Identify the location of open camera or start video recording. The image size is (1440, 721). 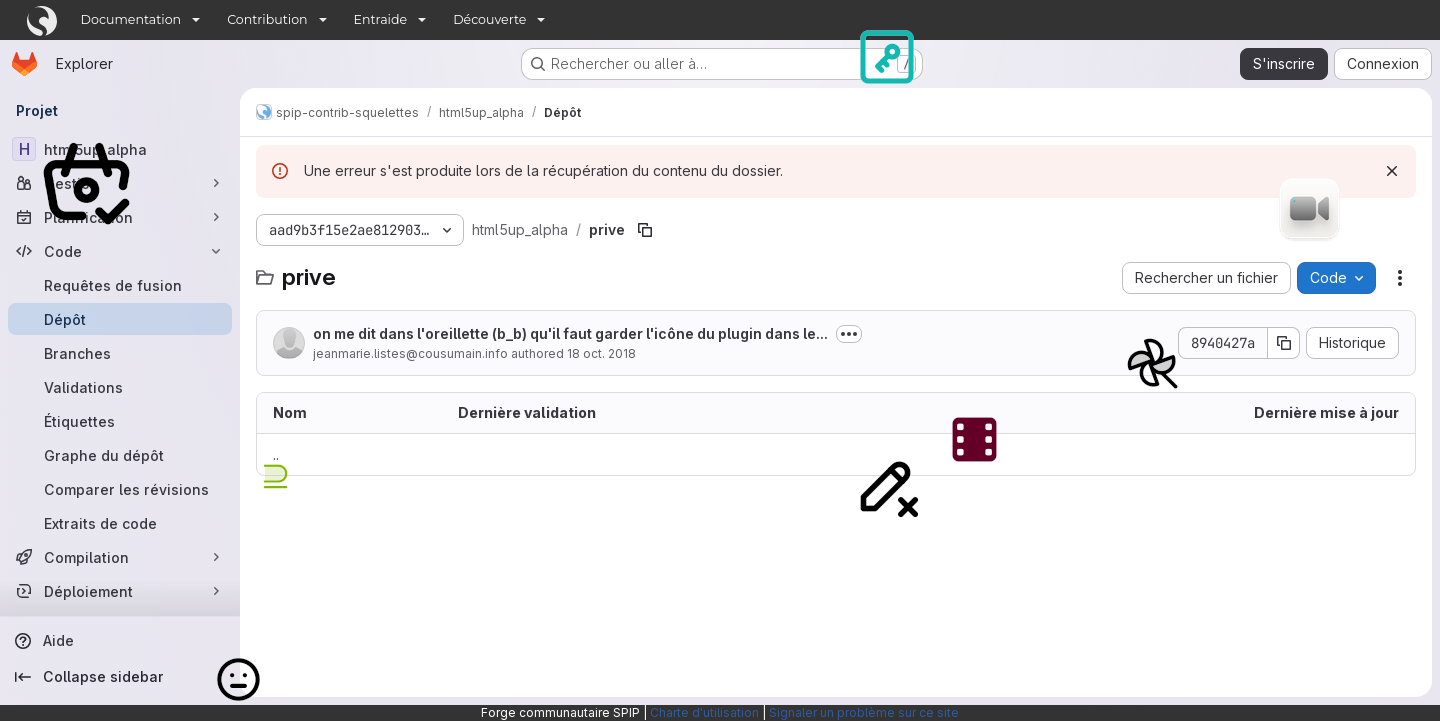
(1309, 208).